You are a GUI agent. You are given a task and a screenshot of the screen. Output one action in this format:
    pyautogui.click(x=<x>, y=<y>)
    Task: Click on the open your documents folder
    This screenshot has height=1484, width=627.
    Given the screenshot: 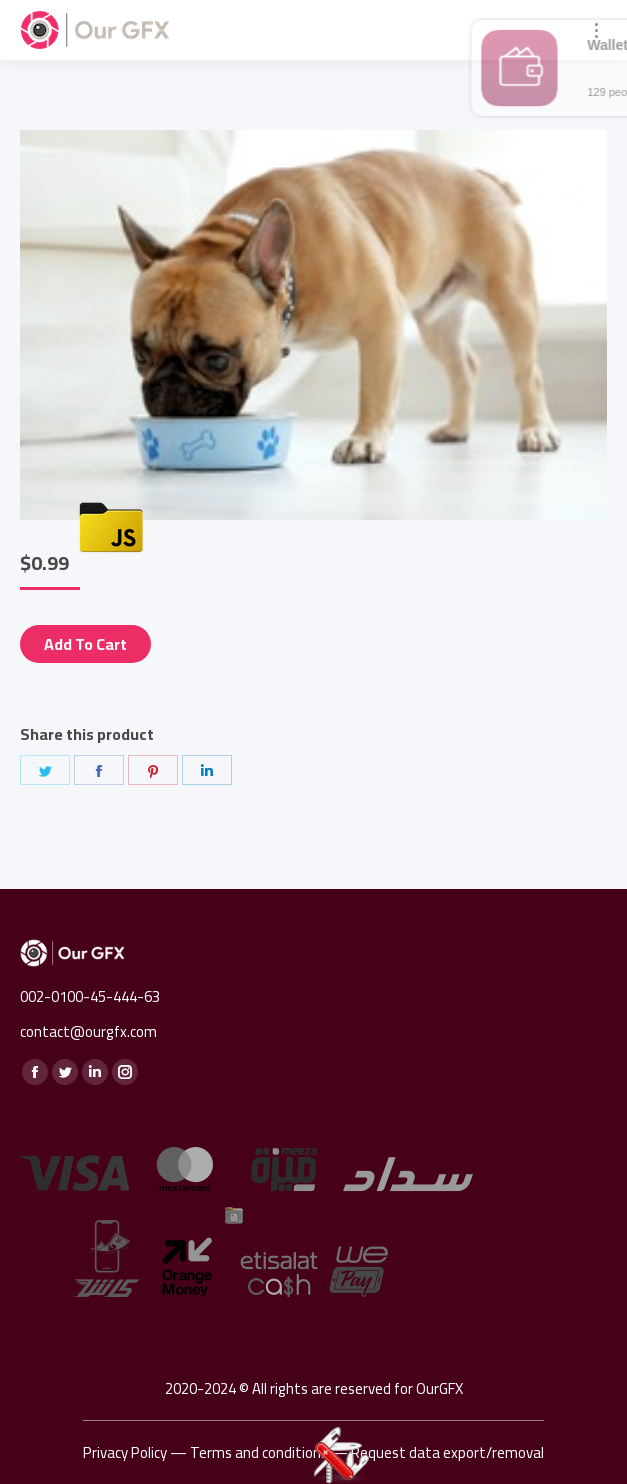 What is the action you would take?
    pyautogui.click(x=234, y=1215)
    